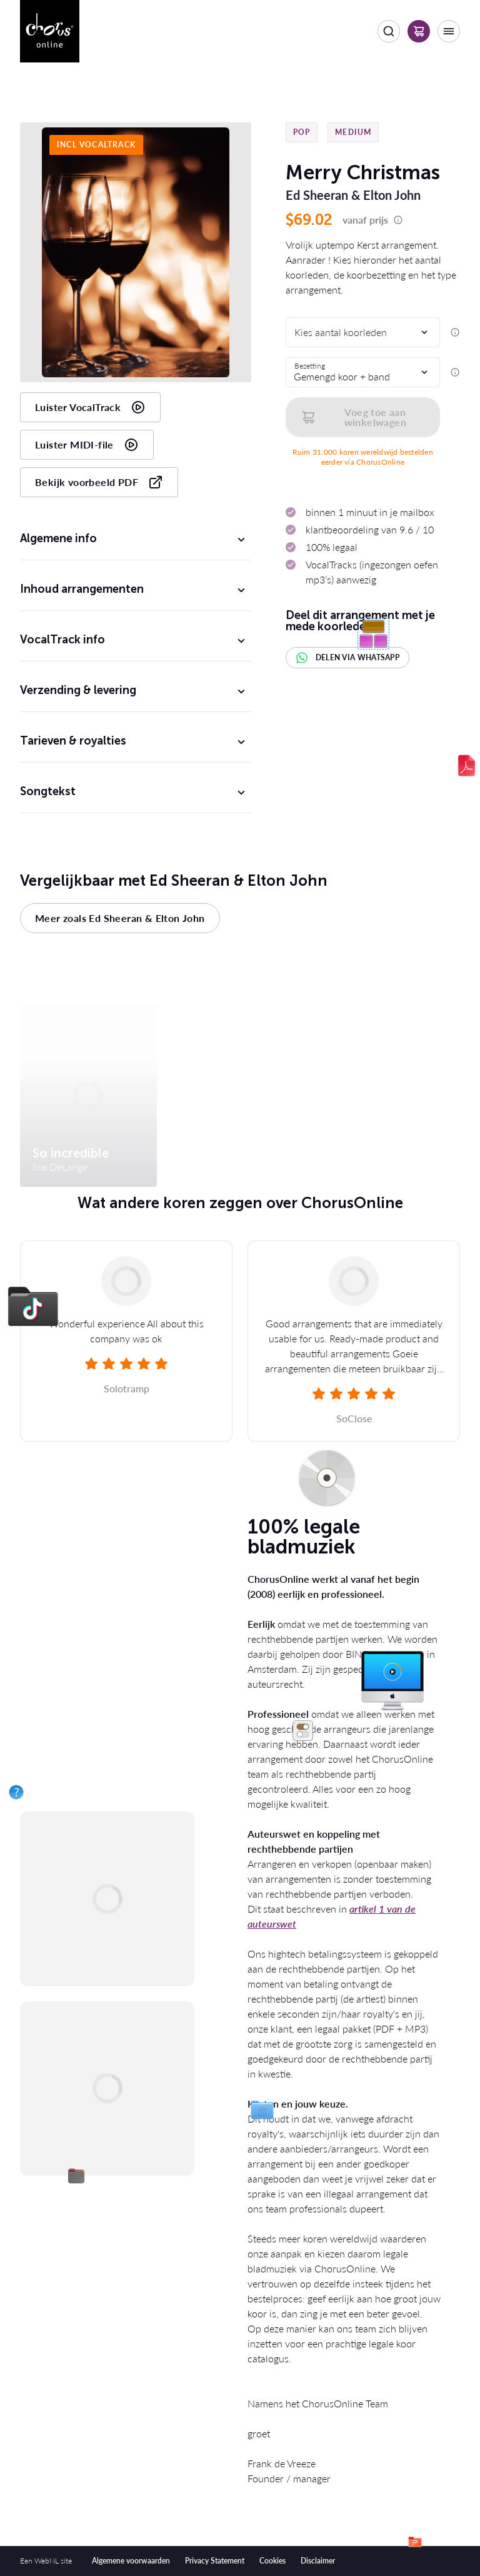  I want to click on open folder containing TikTok downloads, so click(32, 1307).